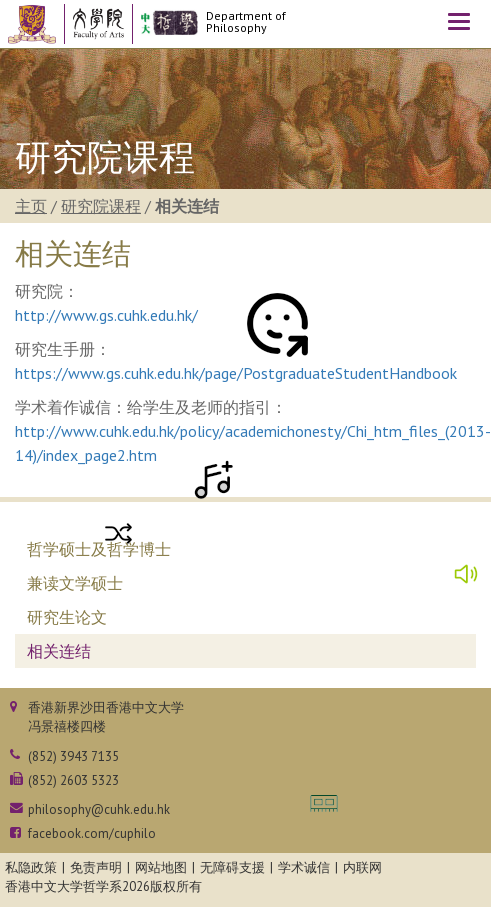  What do you see at coordinates (214, 480) in the screenshot?
I see `add a new song to your library` at bounding box center [214, 480].